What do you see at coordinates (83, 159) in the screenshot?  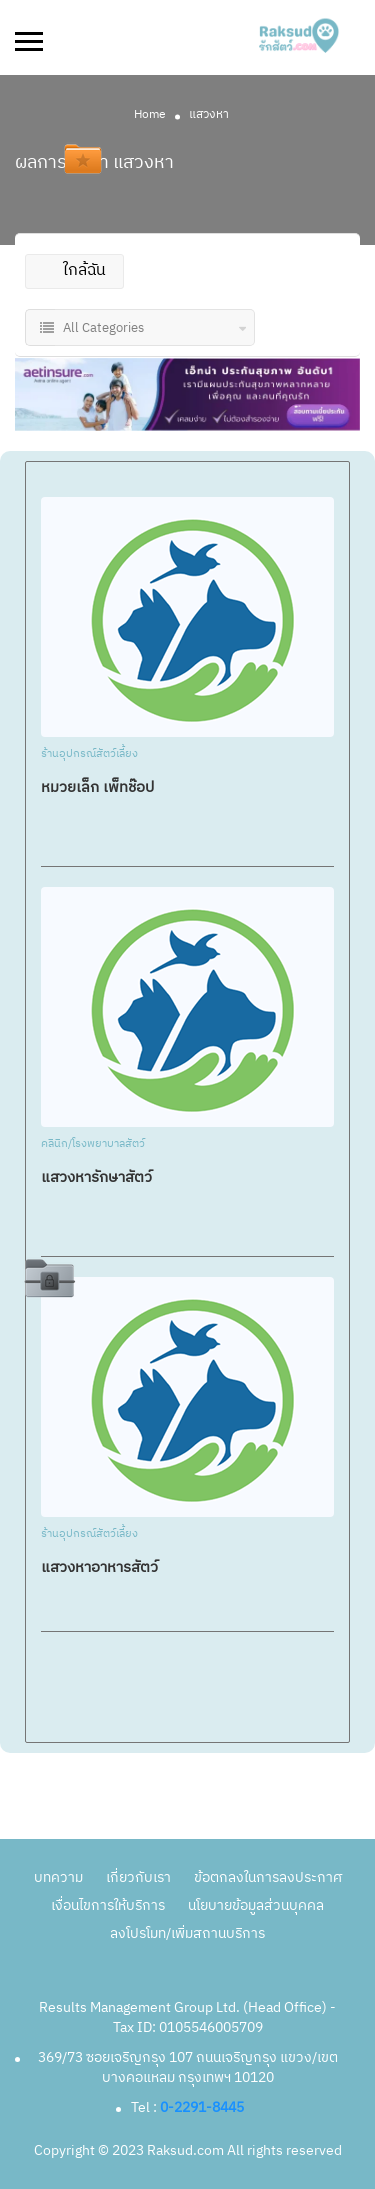 I see `open your bookmarked files folder` at bounding box center [83, 159].